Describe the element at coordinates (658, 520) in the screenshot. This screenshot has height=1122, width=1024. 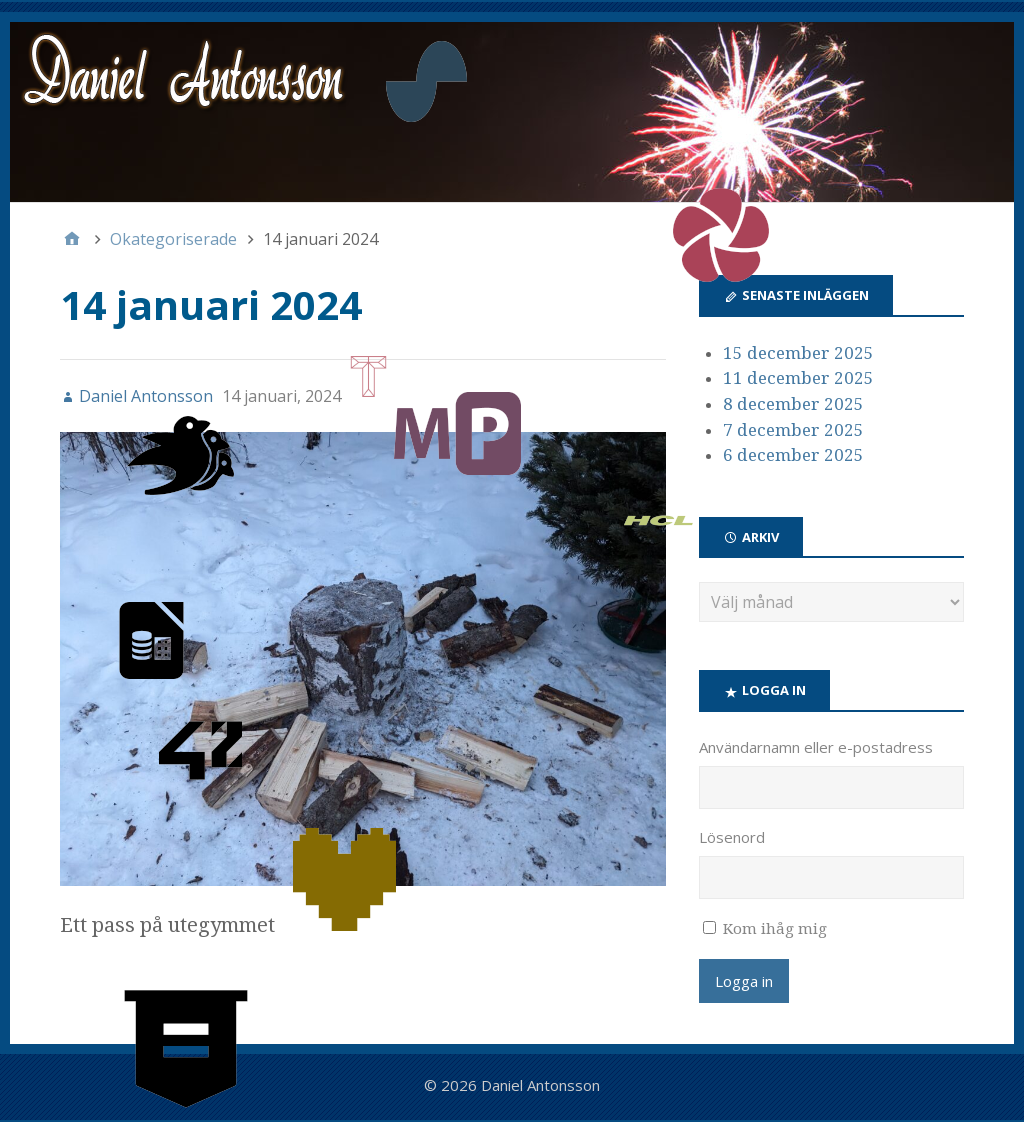
I see `HCL Technologies company logo` at that location.